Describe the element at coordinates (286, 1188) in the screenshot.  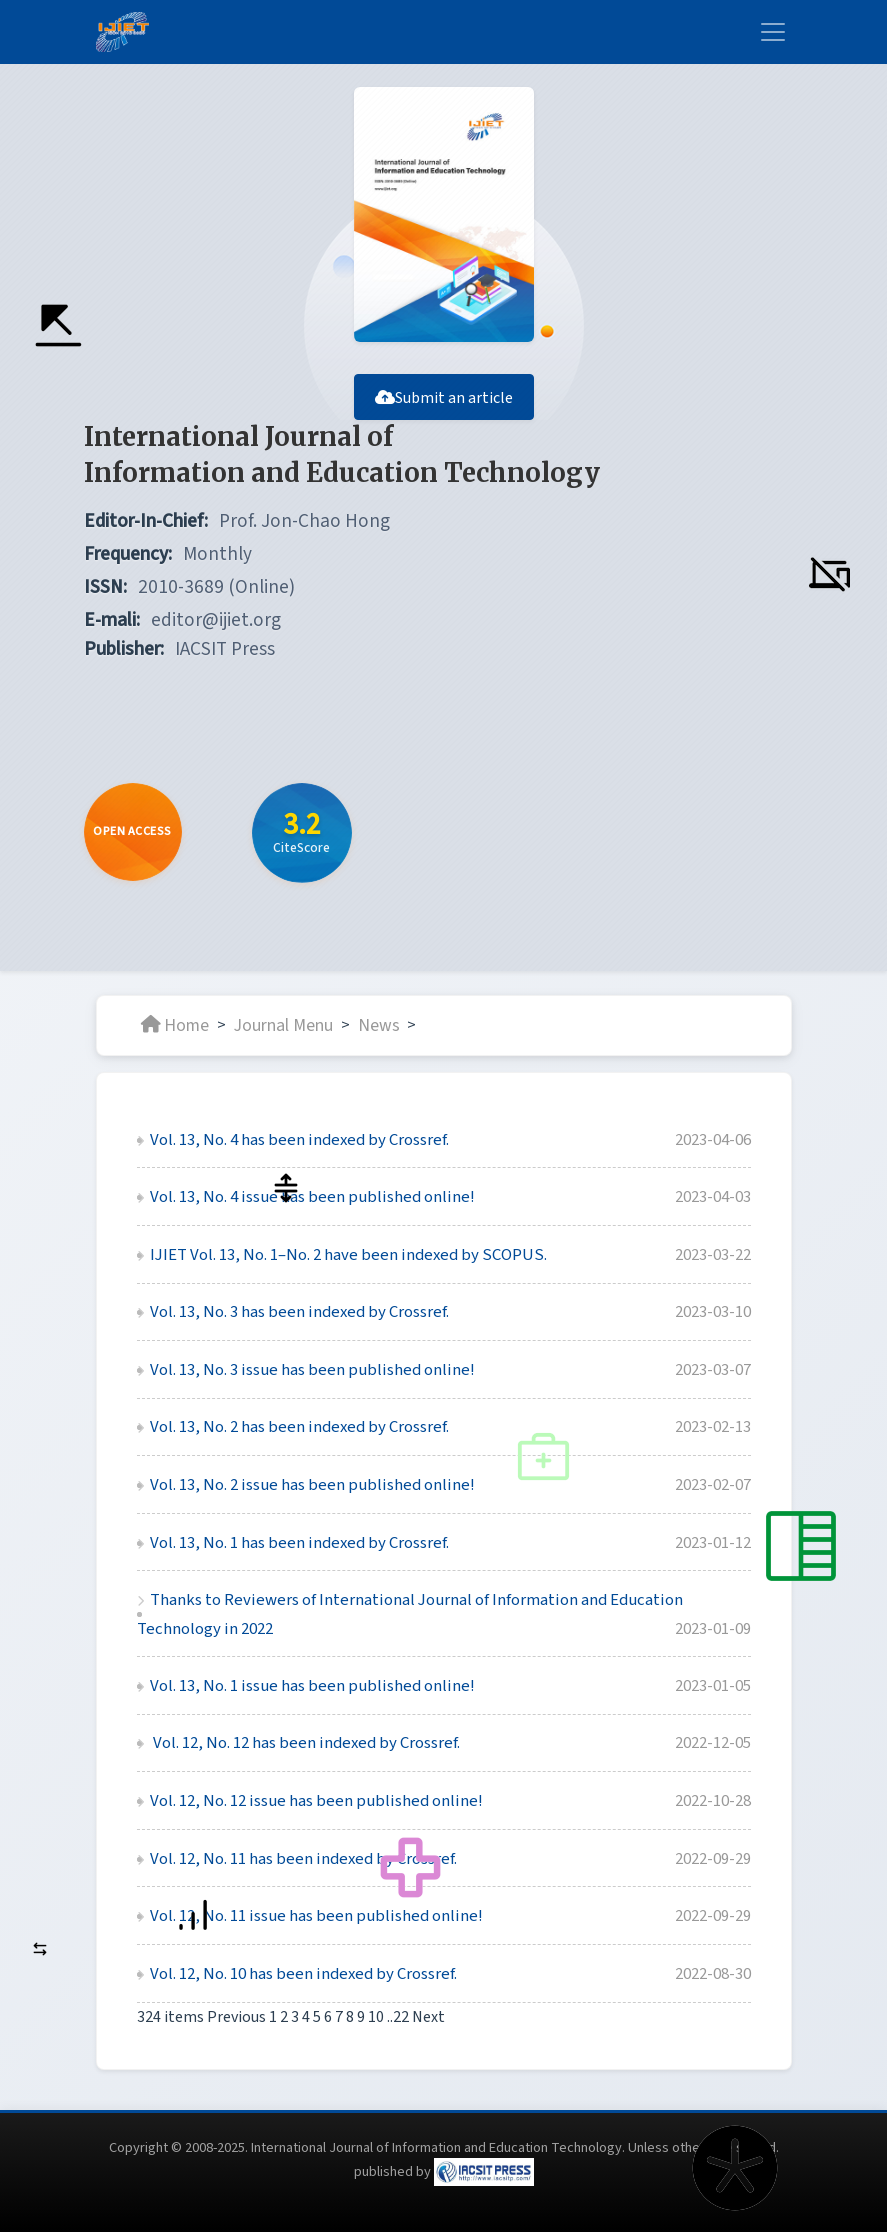
I see `split view vertically` at that location.